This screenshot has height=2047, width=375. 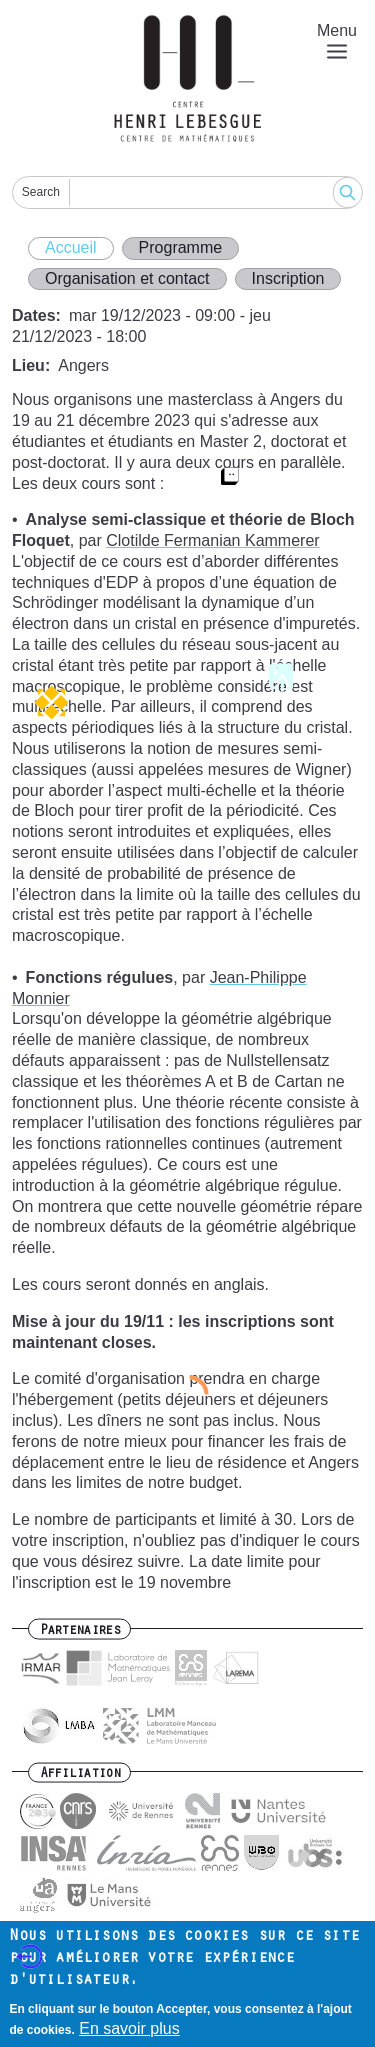 I want to click on indicates content is loading, so click(x=189, y=1394).